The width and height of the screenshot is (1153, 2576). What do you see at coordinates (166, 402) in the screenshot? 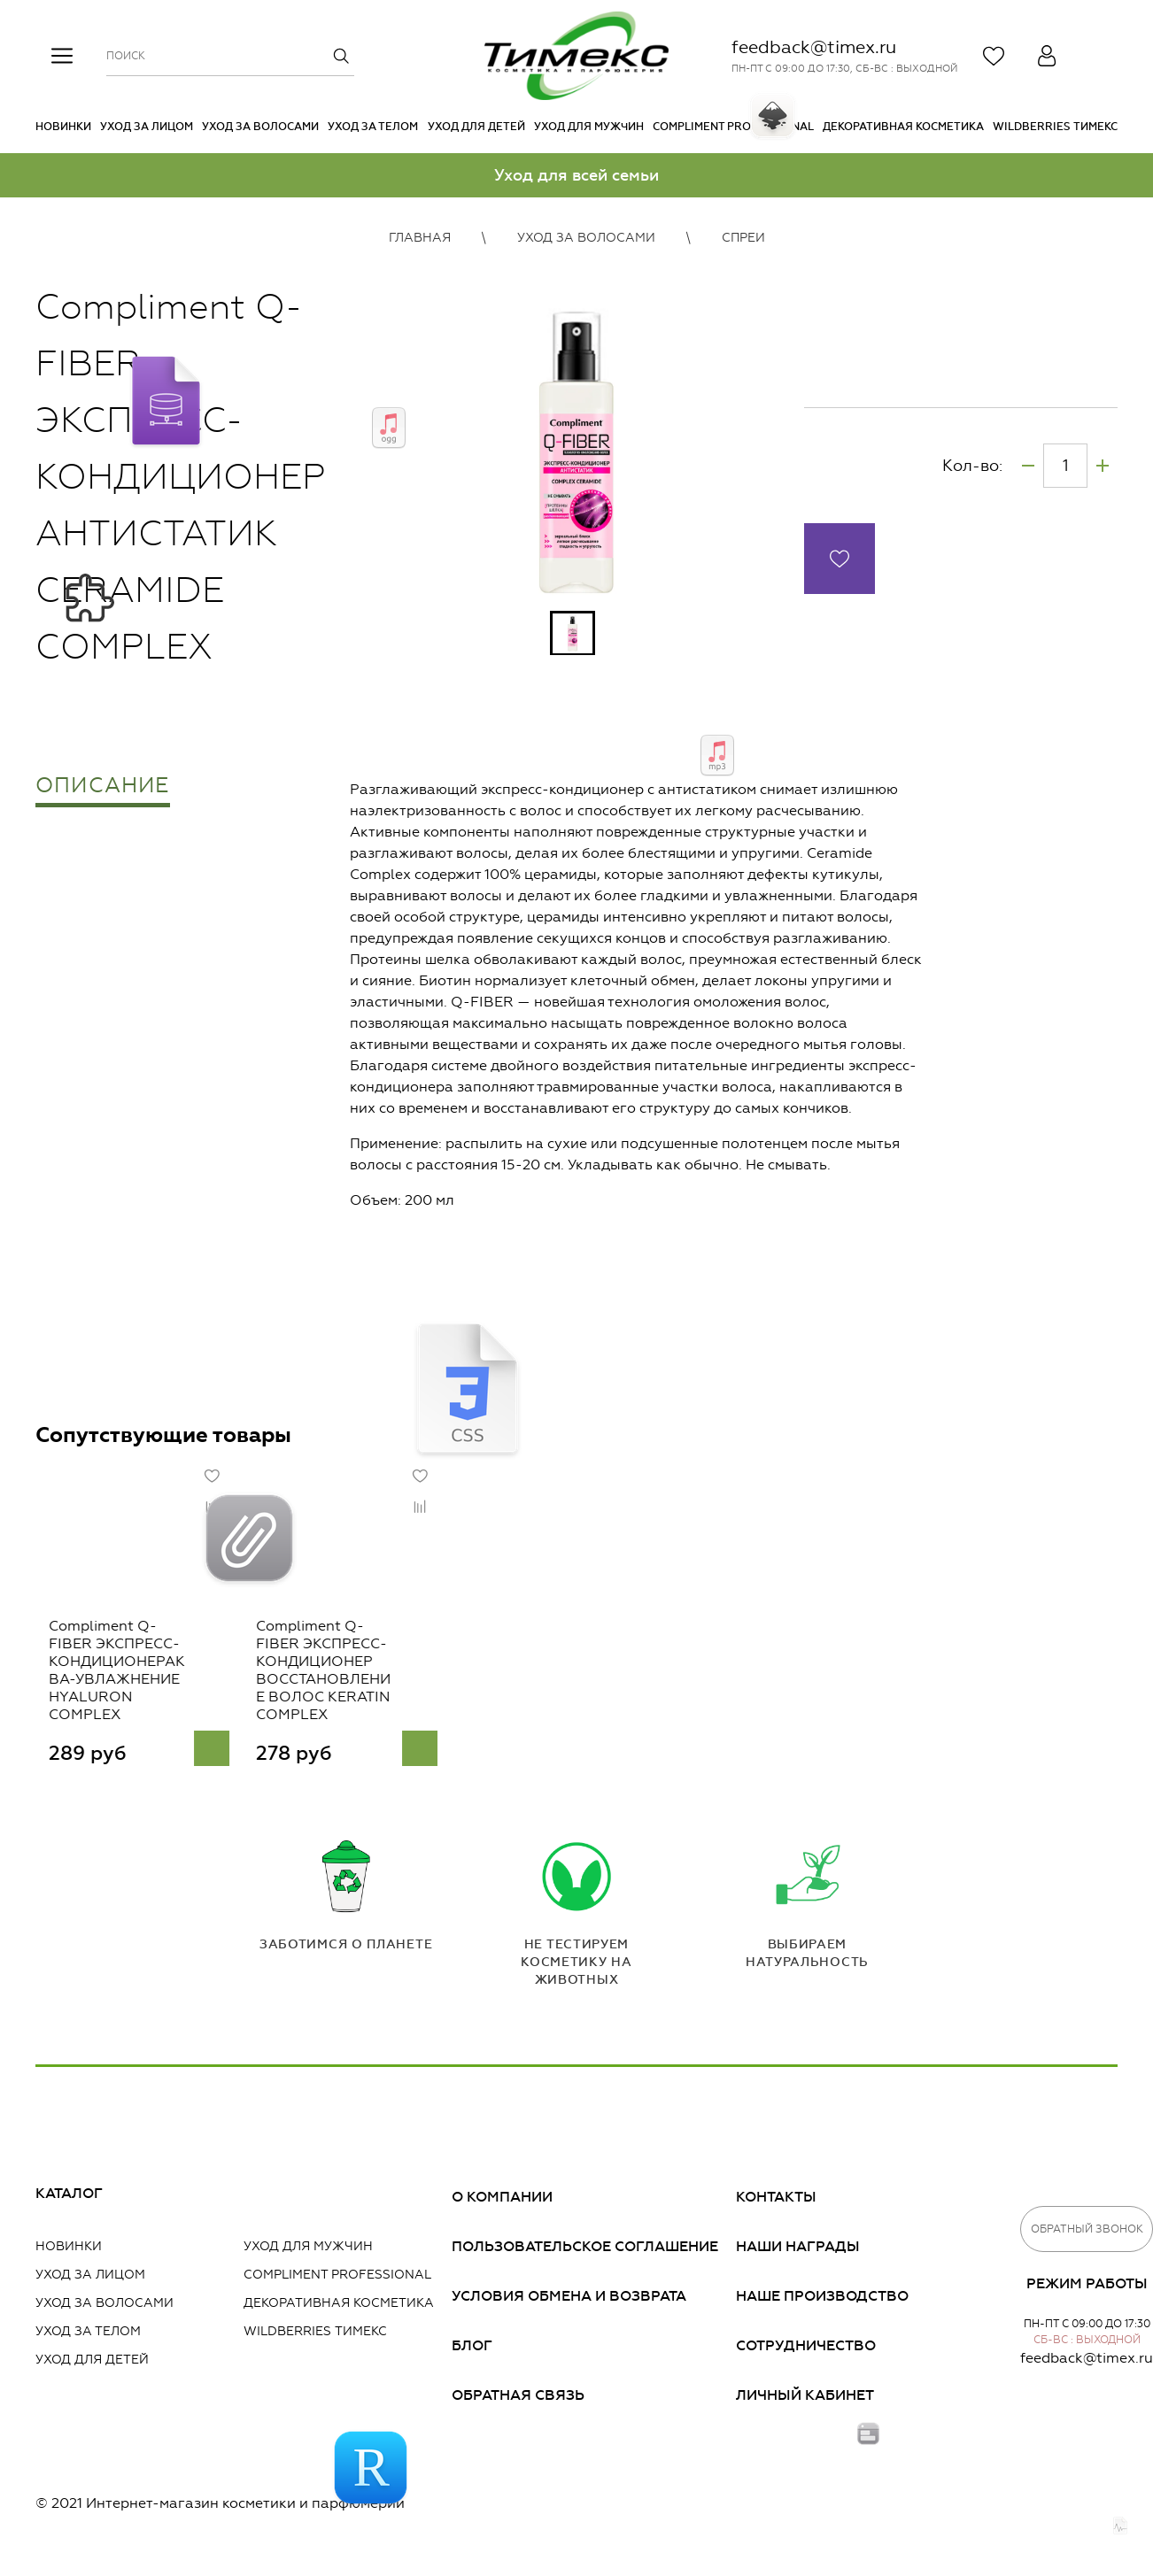
I see `kexi database connection file` at bounding box center [166, 402].